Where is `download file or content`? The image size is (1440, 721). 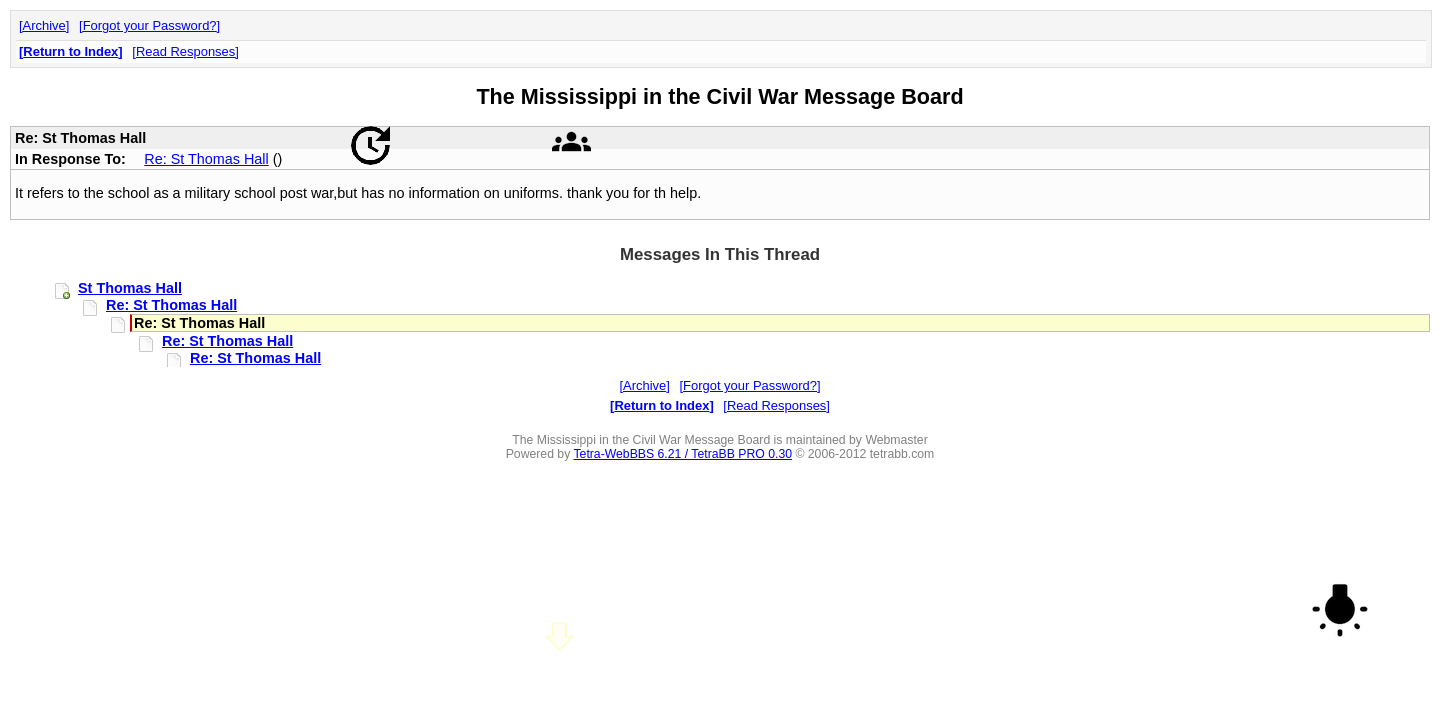 download file or content is located at coordinates (559, 635).